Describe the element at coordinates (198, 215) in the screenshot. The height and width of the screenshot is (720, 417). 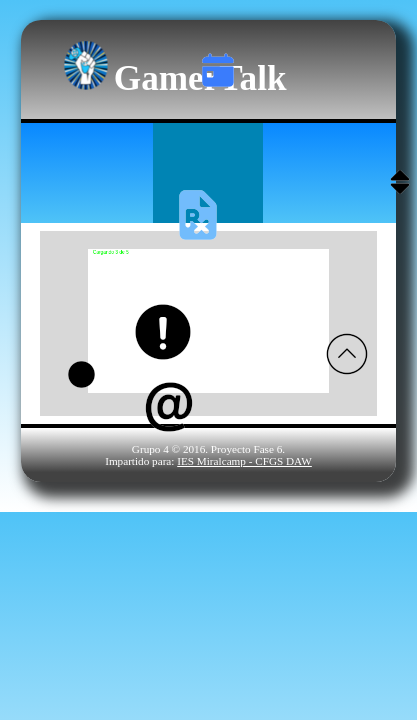
I see `view prescription document` at that location.